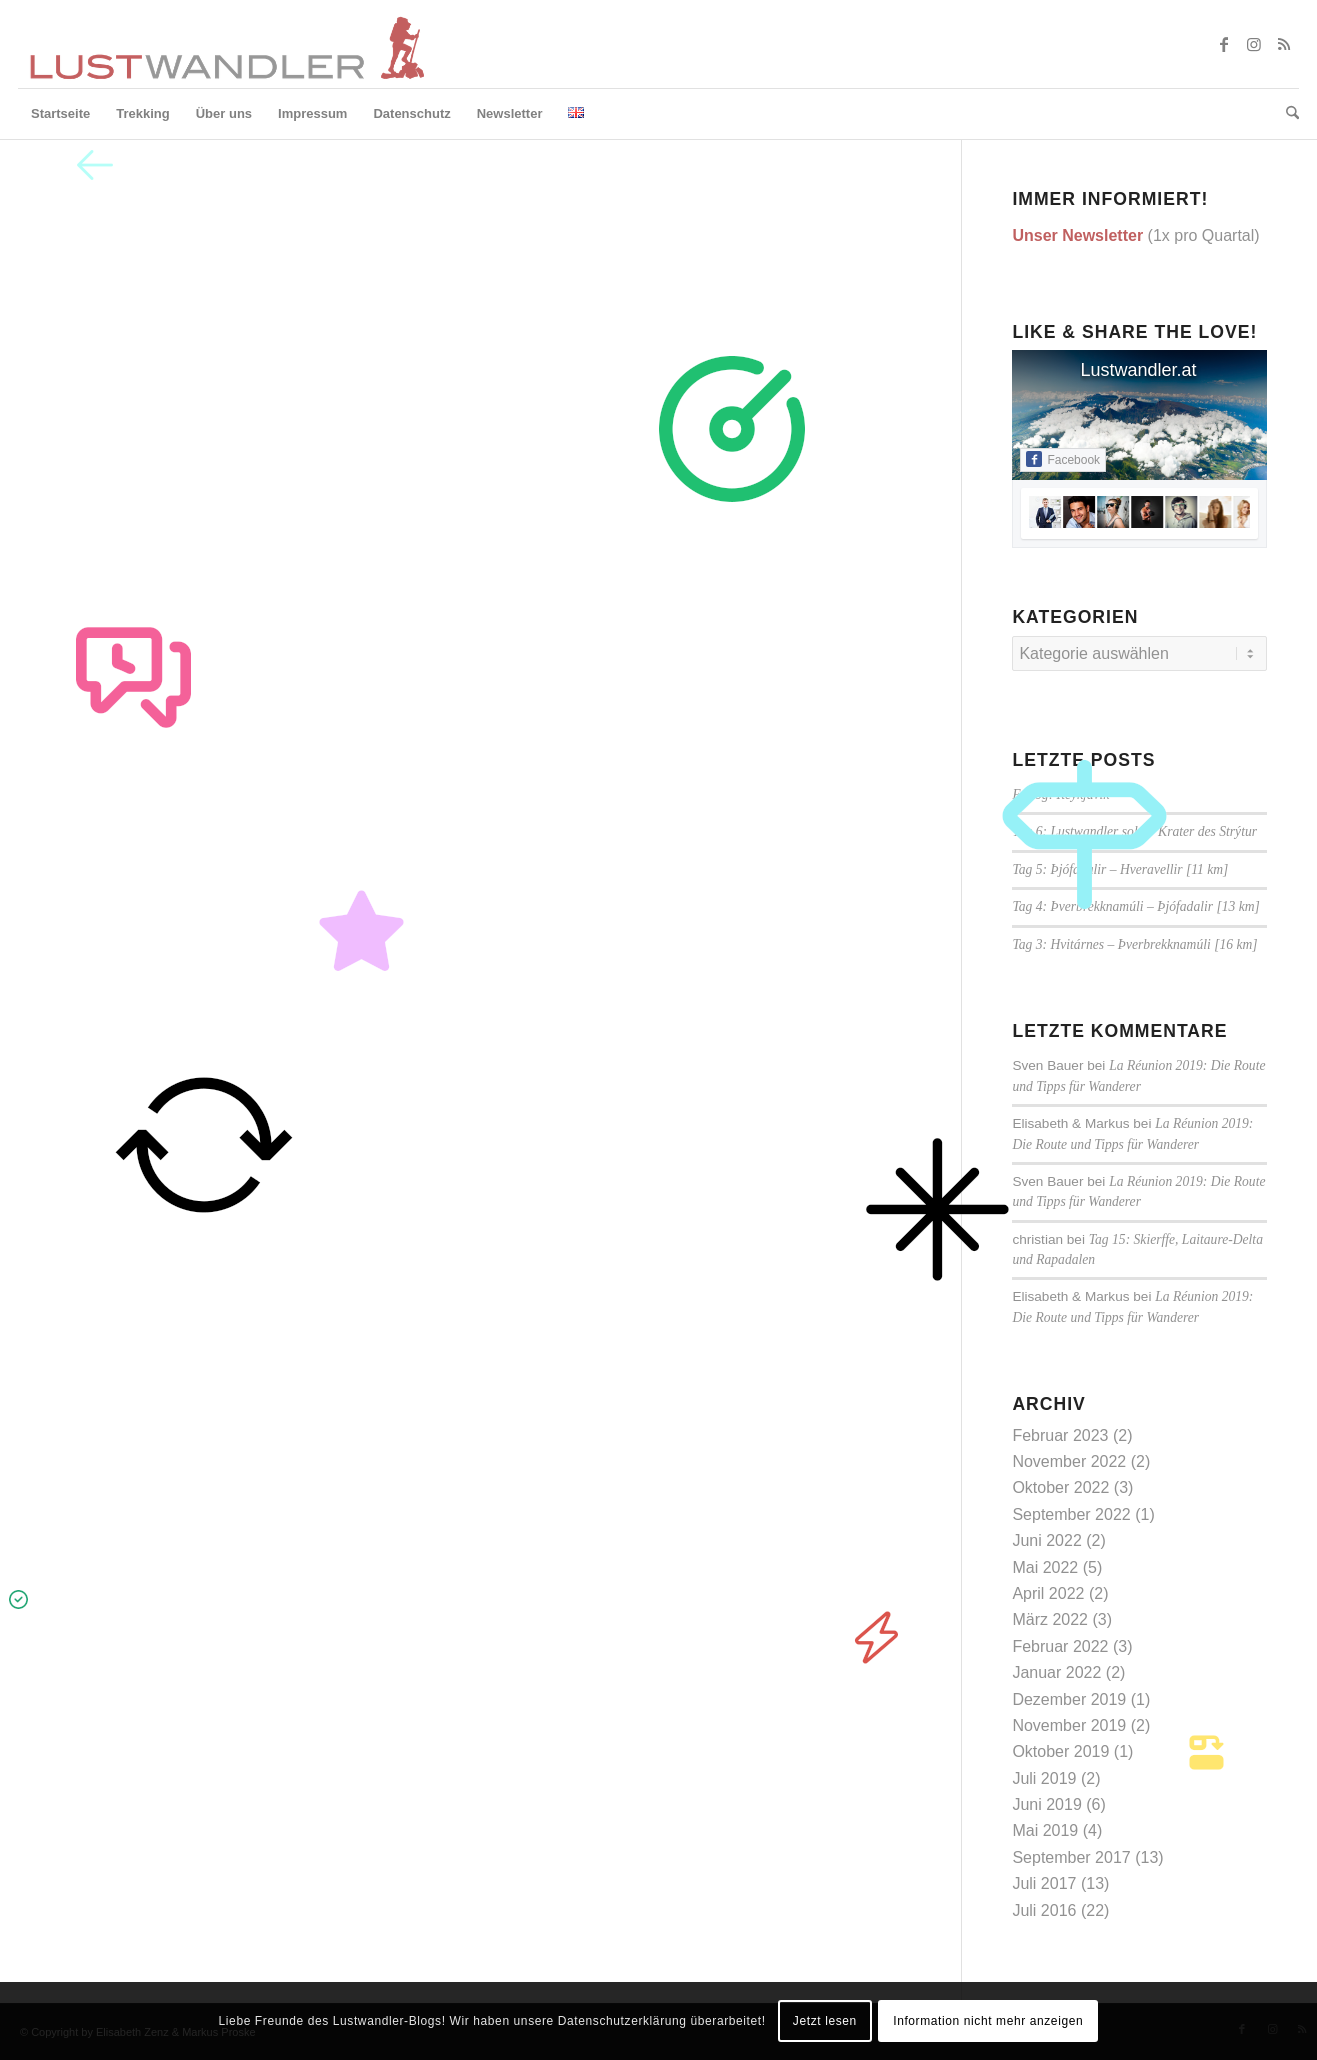 Image resolution: width=1317 pixels, height=2060 pixels. What do you see at coordinates (876, 1637) in the screenshot?
I see `indicates a quick action or shortcut` at bounding box center [876, 1637].